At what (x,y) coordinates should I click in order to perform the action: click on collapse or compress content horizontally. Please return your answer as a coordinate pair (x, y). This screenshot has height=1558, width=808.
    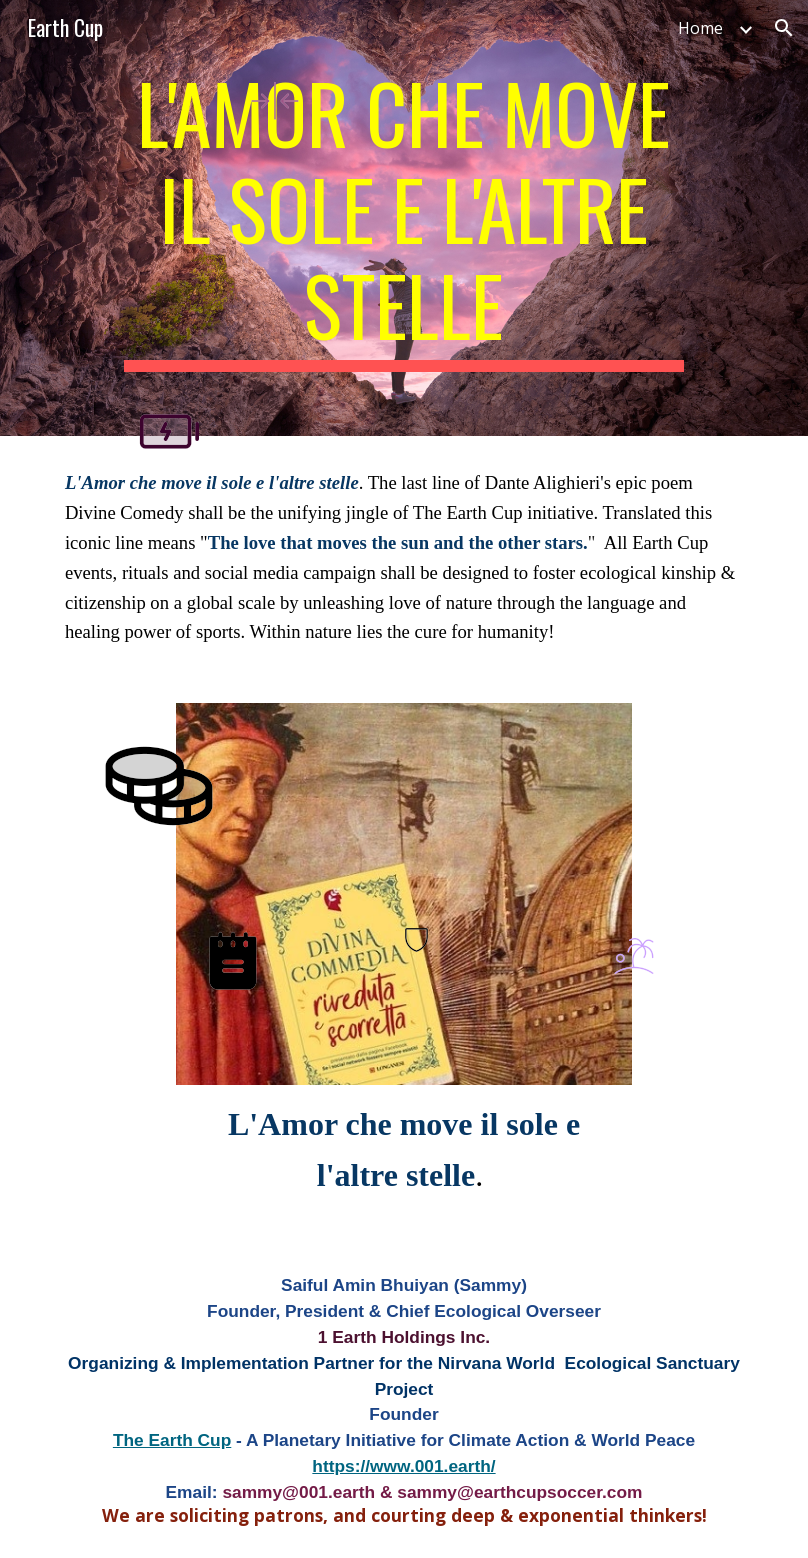
    Looking at the image, I should click on (275, 101).